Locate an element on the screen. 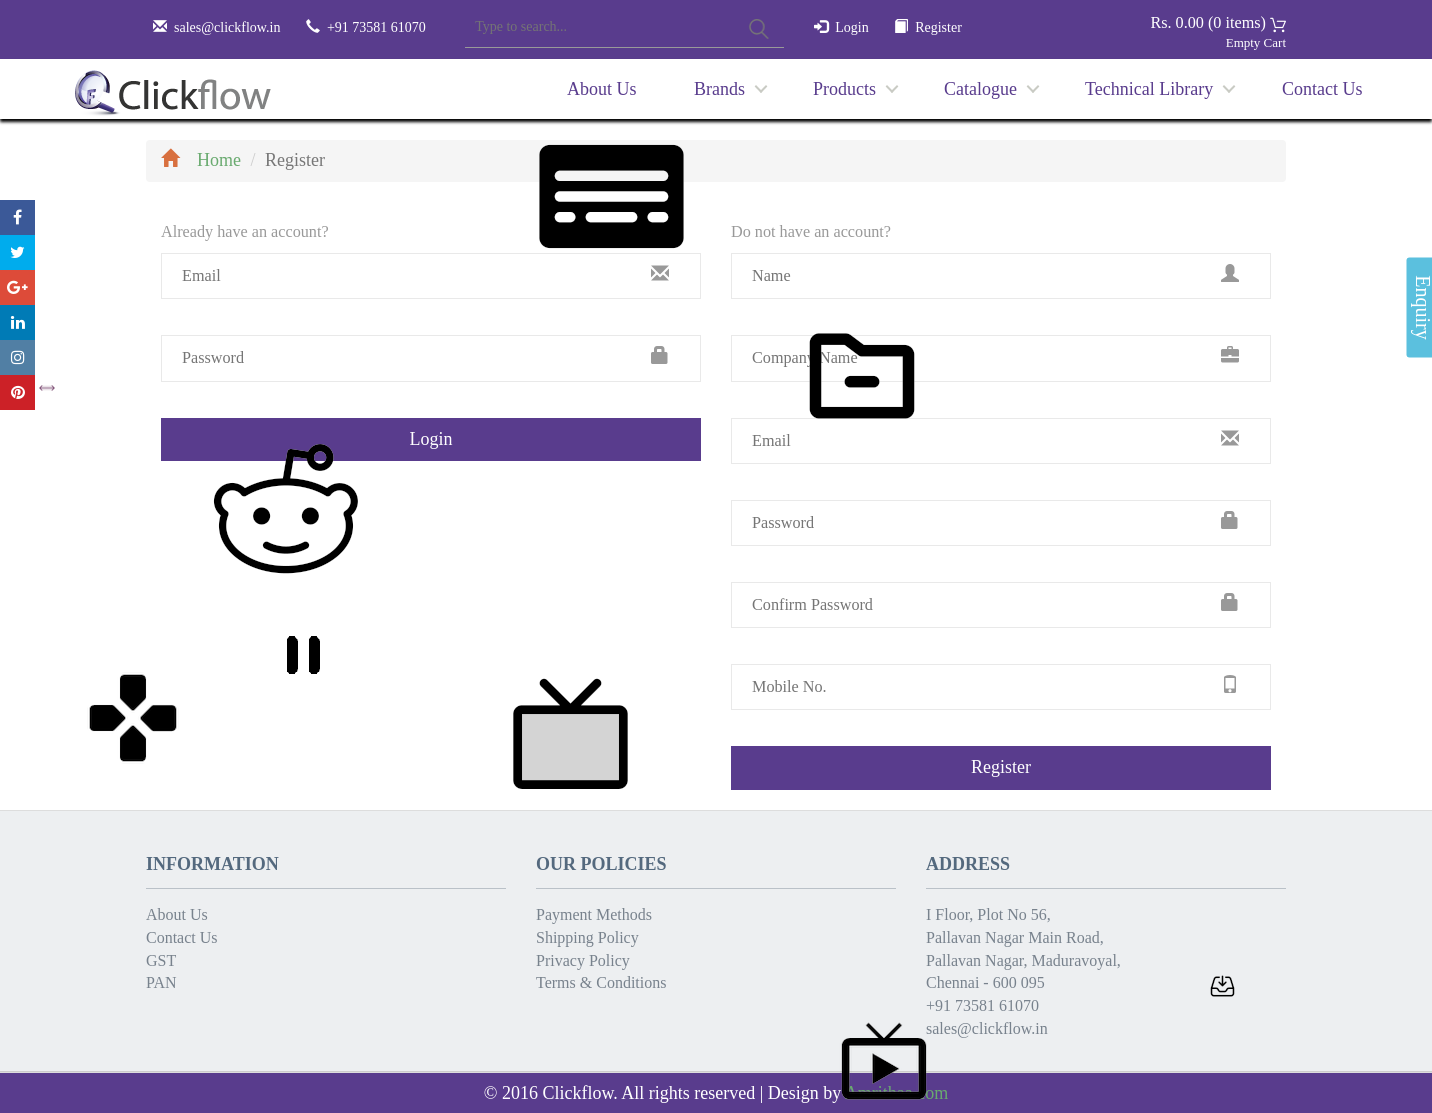 The image size is (1432, 1113). pause media playback is located at coordinates (303, 655).